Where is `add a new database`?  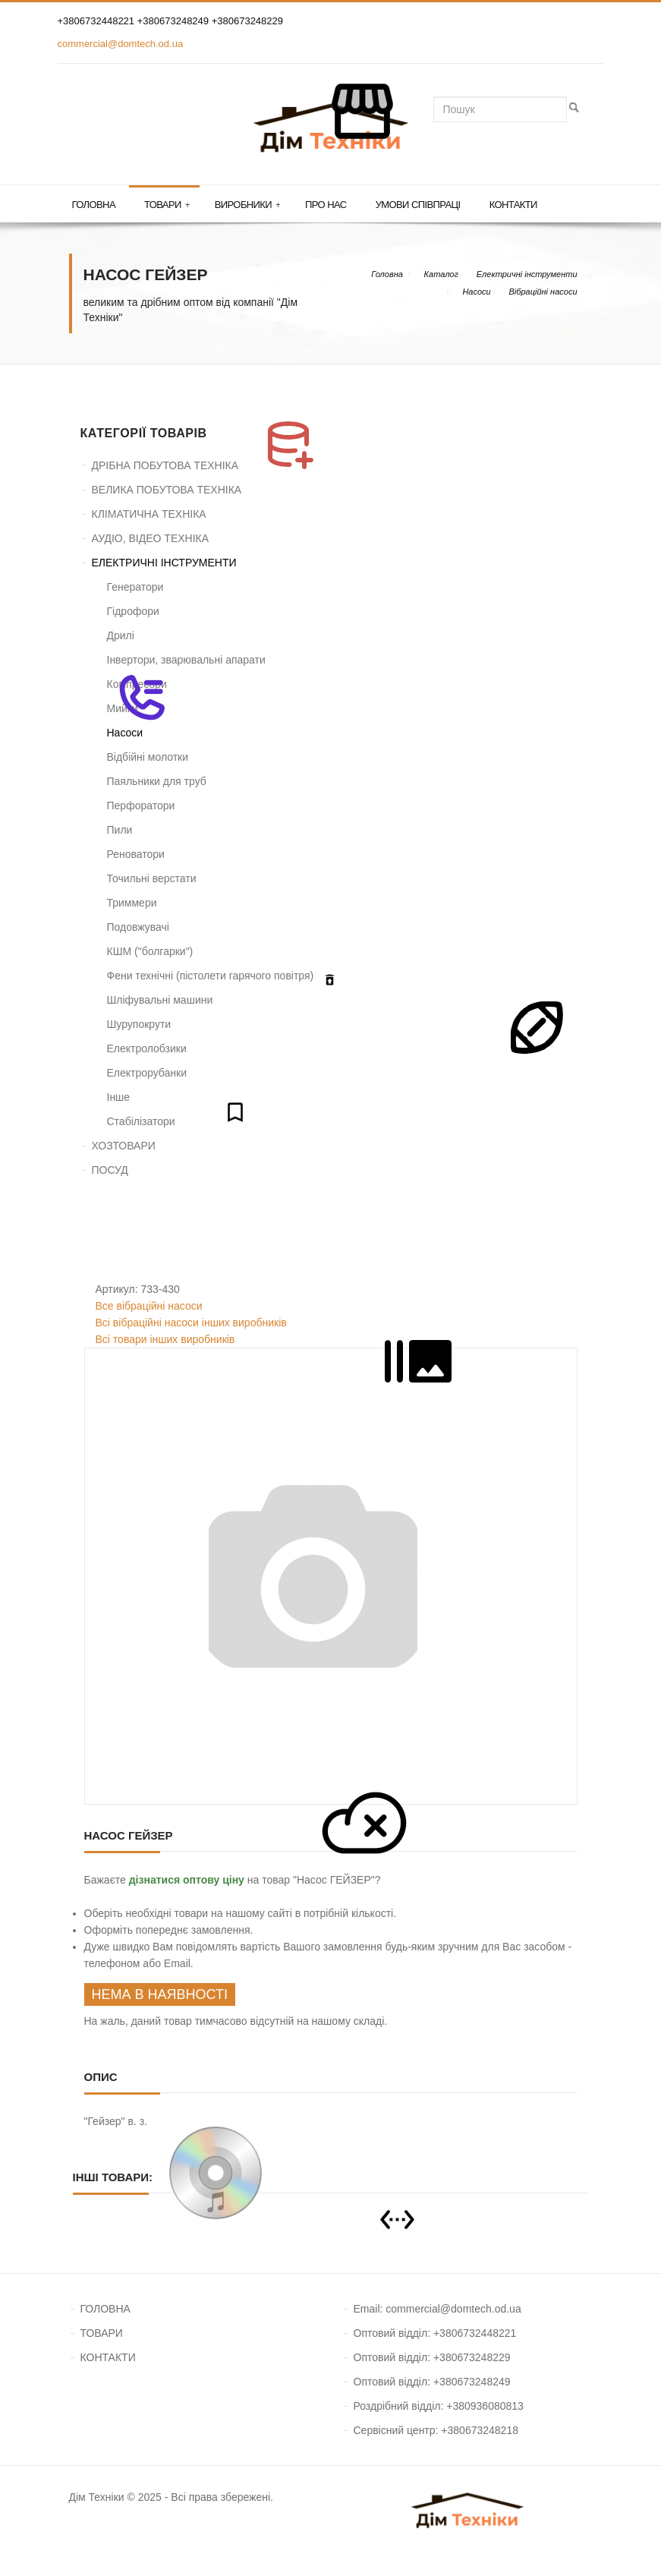
add a new database is located at coordinates (288, 444).